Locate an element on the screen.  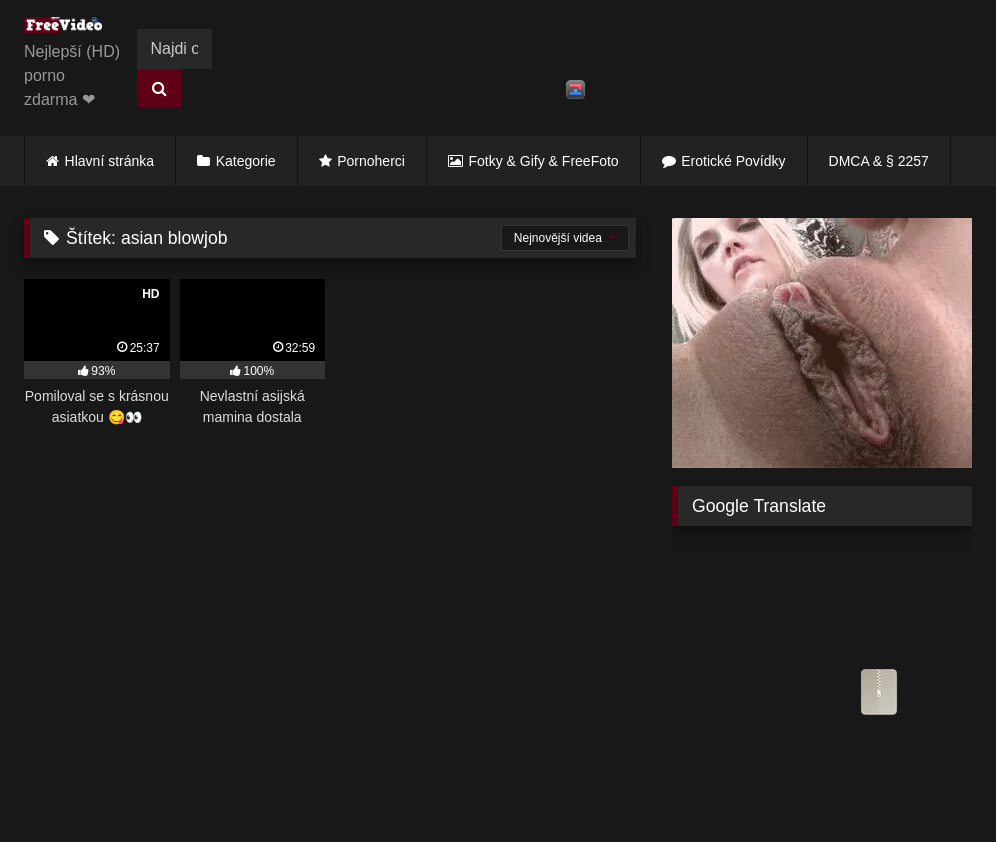
launch quadrapassel tetris-style puzzle game is located at coordinates (575, 89).